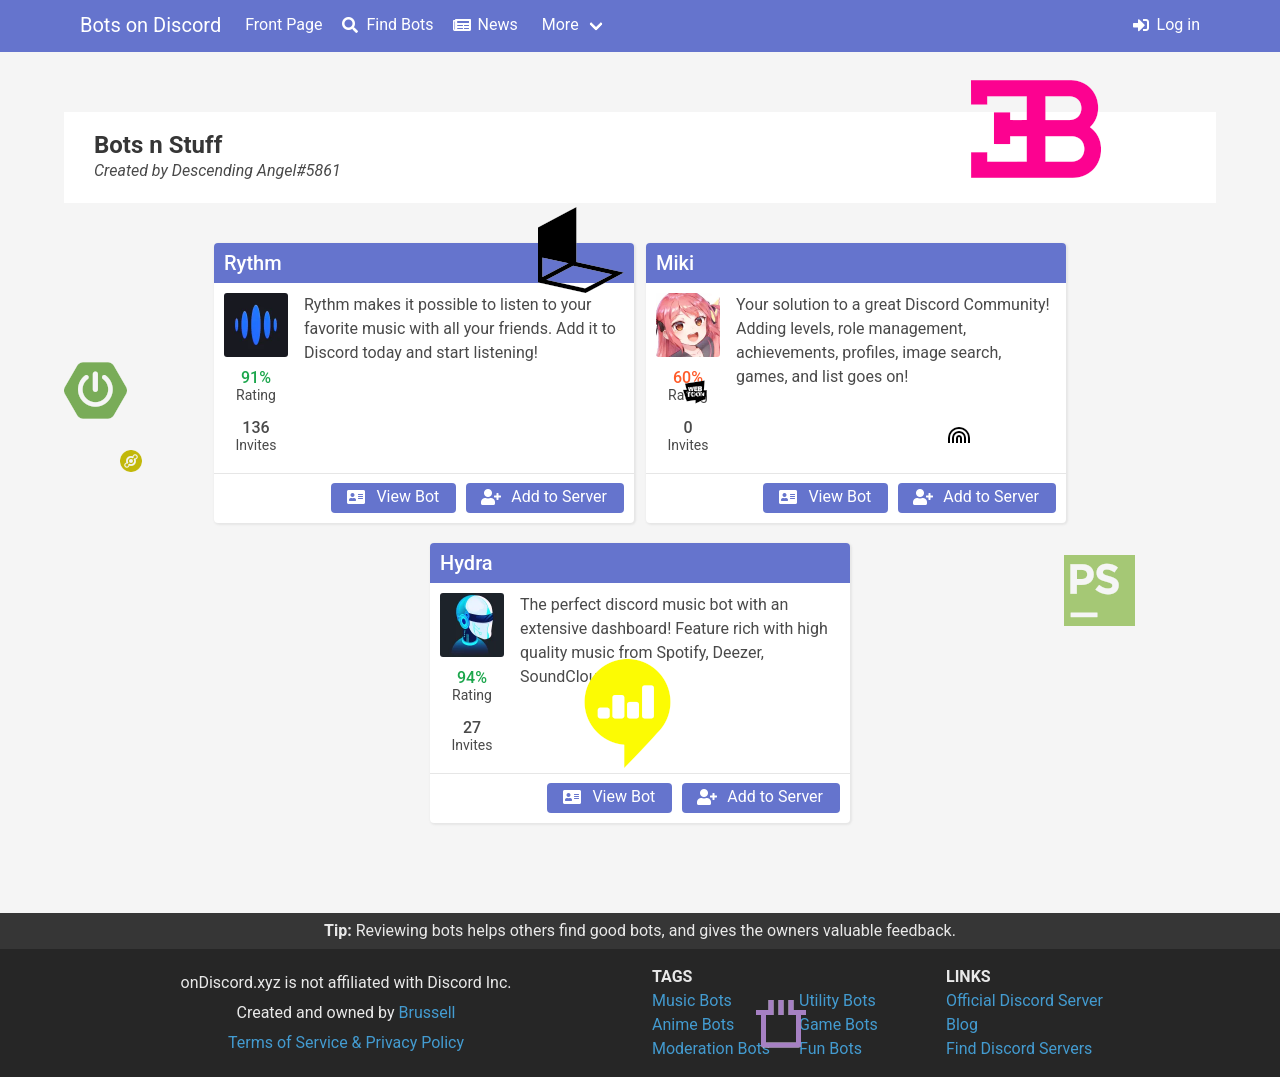 Image resolution: width=1280 pixels, height=1077 pixels. Describe the element at coordinates (95, 390) in the screenshot. I see `spring boot framework logo` at that location.